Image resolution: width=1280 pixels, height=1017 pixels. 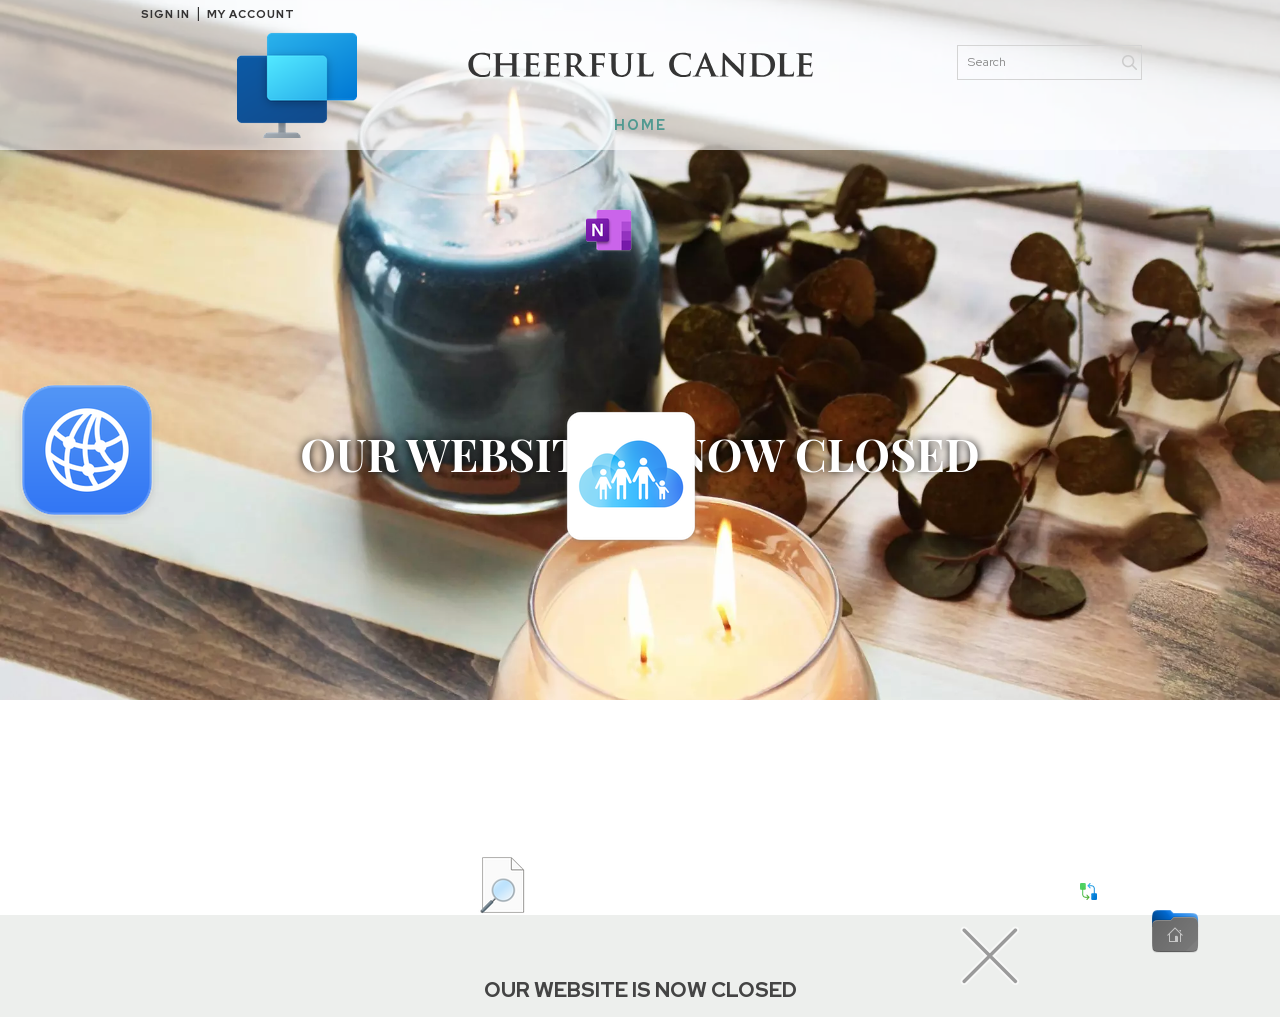 I want to click on delete or remove an item, so click(x=961, y=927).